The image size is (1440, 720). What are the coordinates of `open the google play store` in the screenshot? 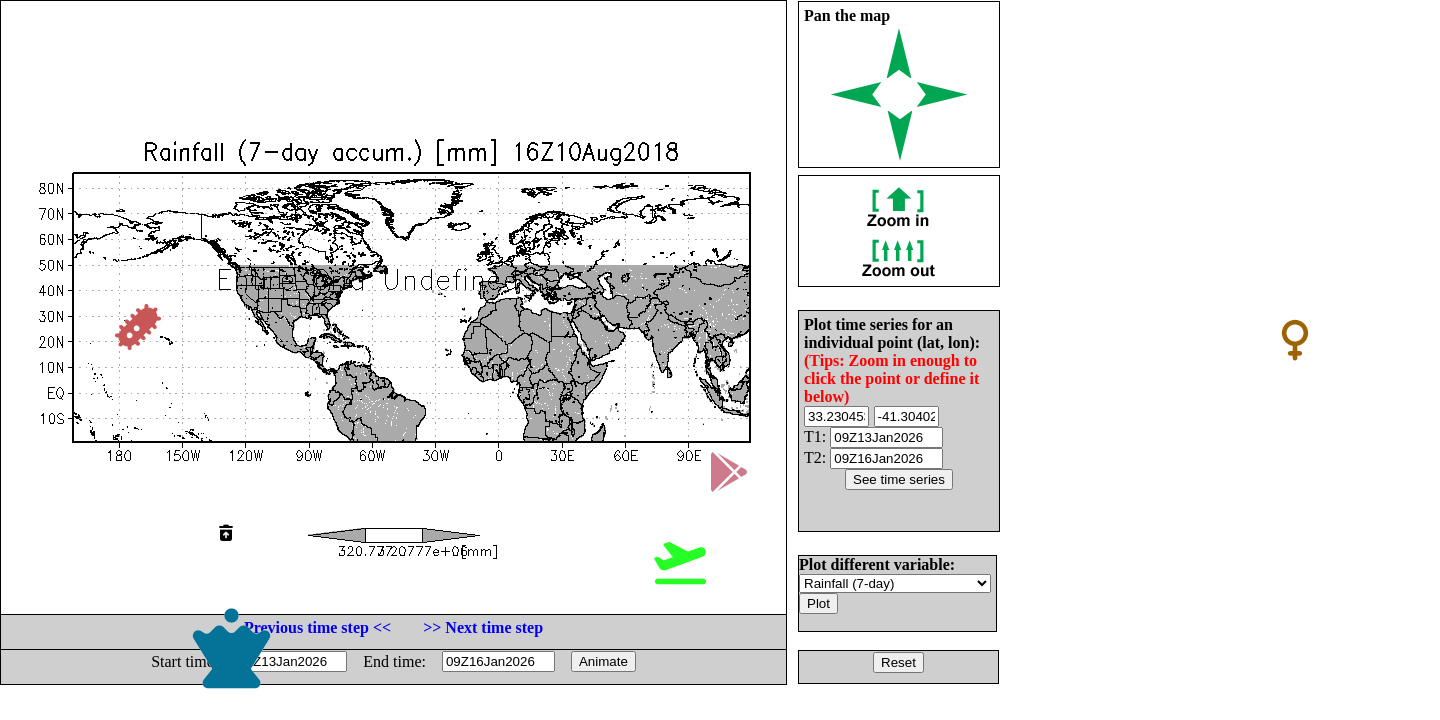 It's located at (729, 472).